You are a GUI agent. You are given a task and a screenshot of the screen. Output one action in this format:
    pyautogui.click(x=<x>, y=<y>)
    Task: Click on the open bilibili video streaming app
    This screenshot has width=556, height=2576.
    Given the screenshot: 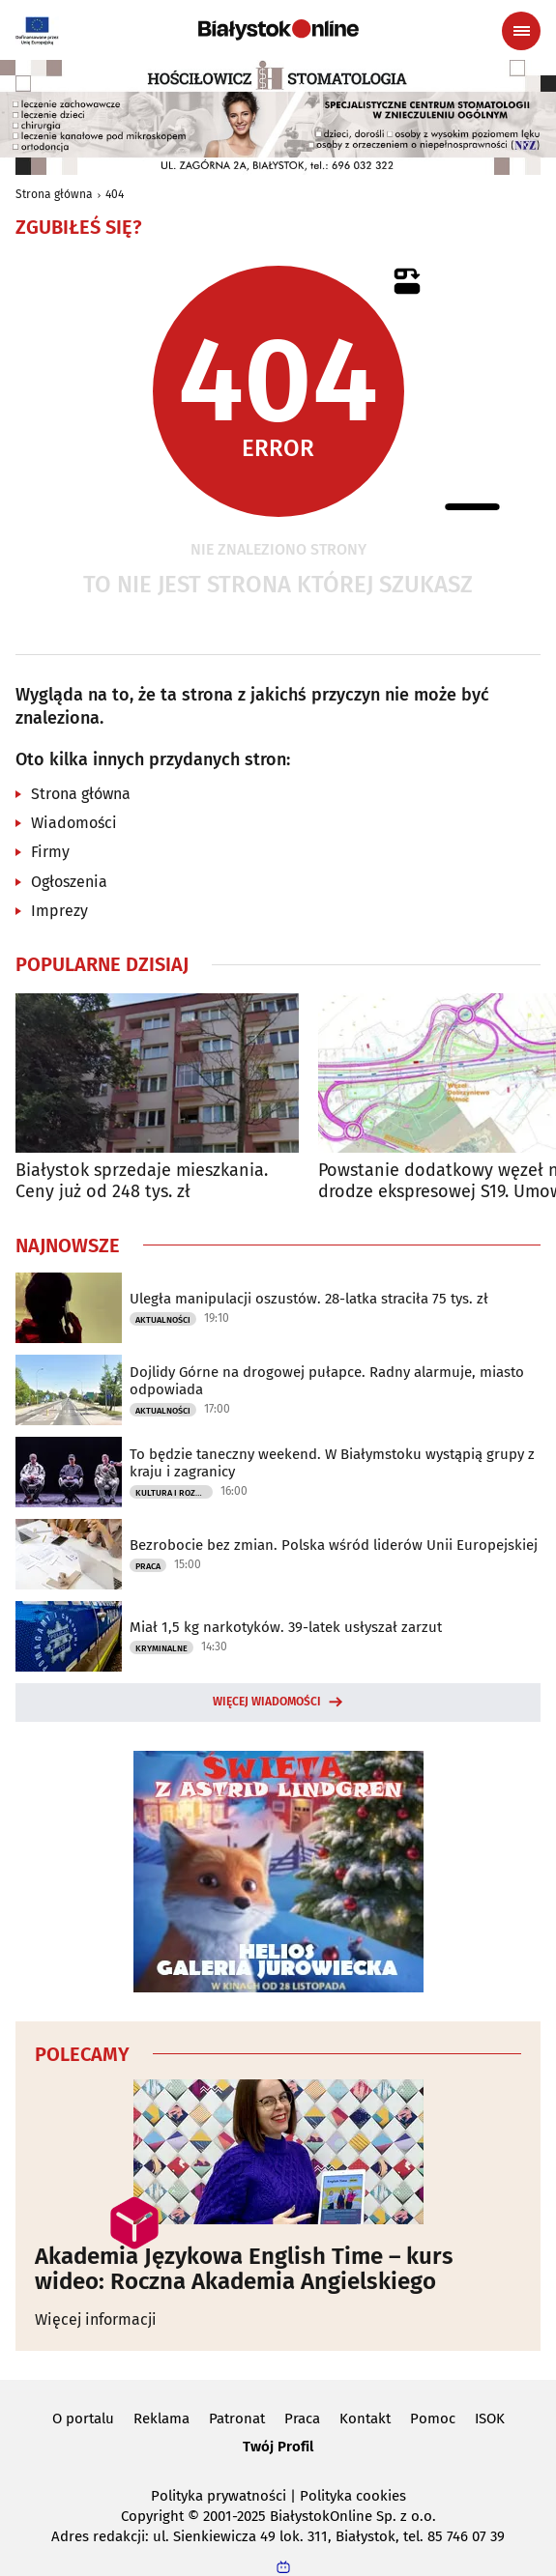 What is the action you would take?
    pyautogui.click(x=283, y=2567)
    